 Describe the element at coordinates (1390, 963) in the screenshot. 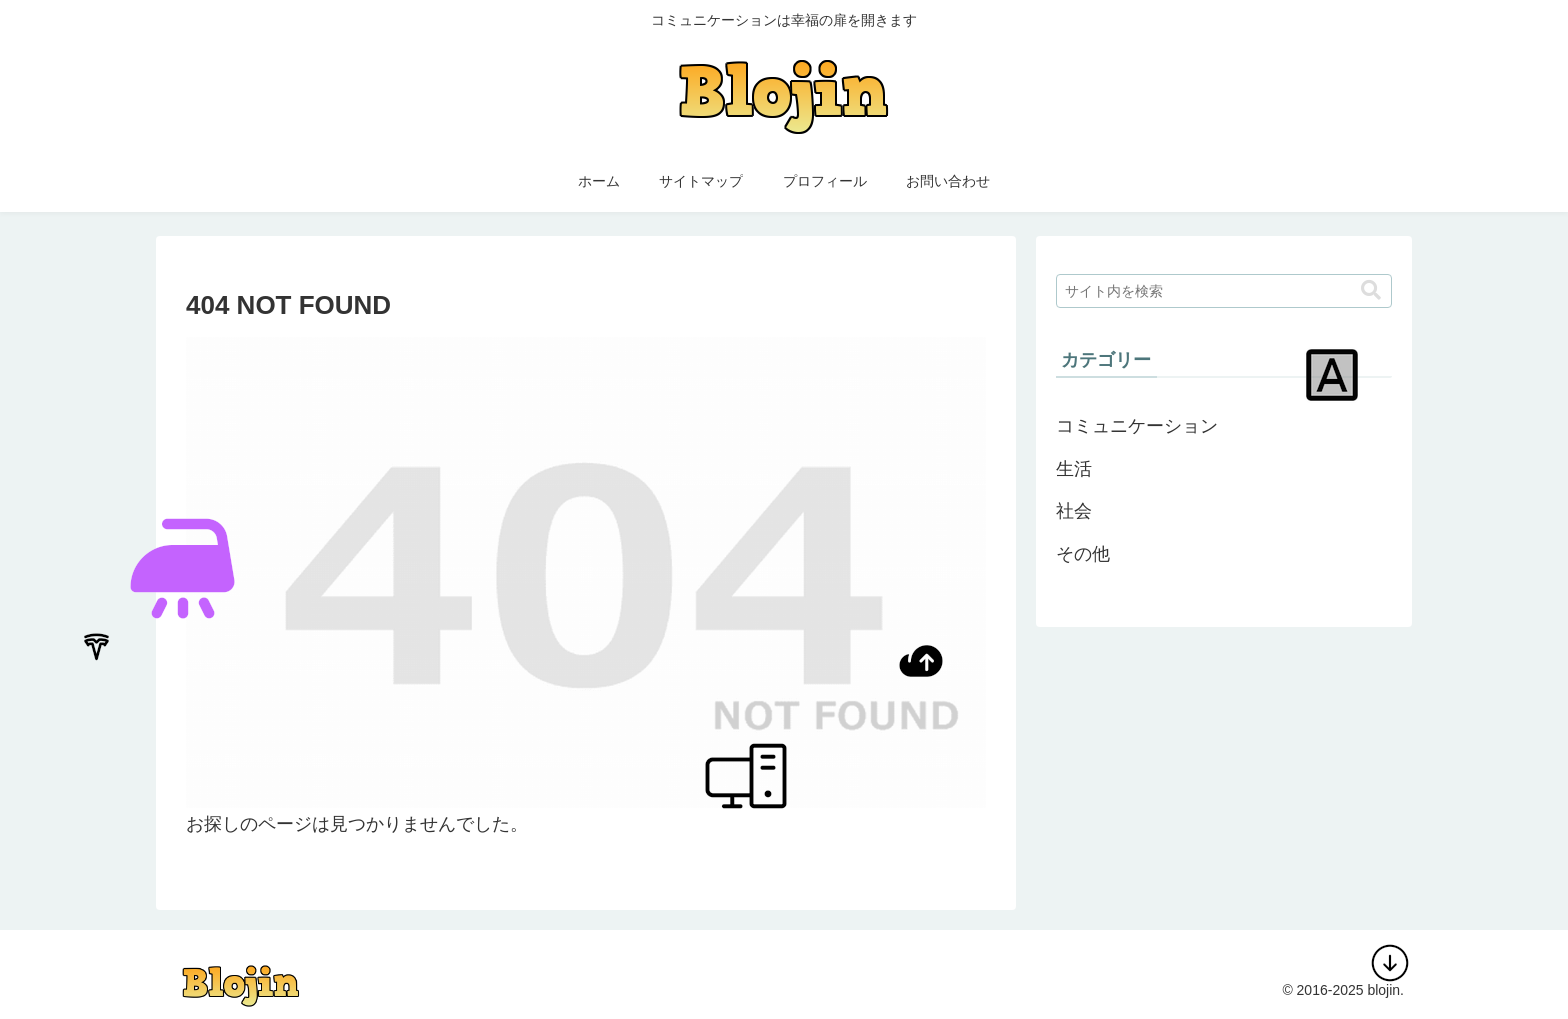

I see `download a file or content` at that location.